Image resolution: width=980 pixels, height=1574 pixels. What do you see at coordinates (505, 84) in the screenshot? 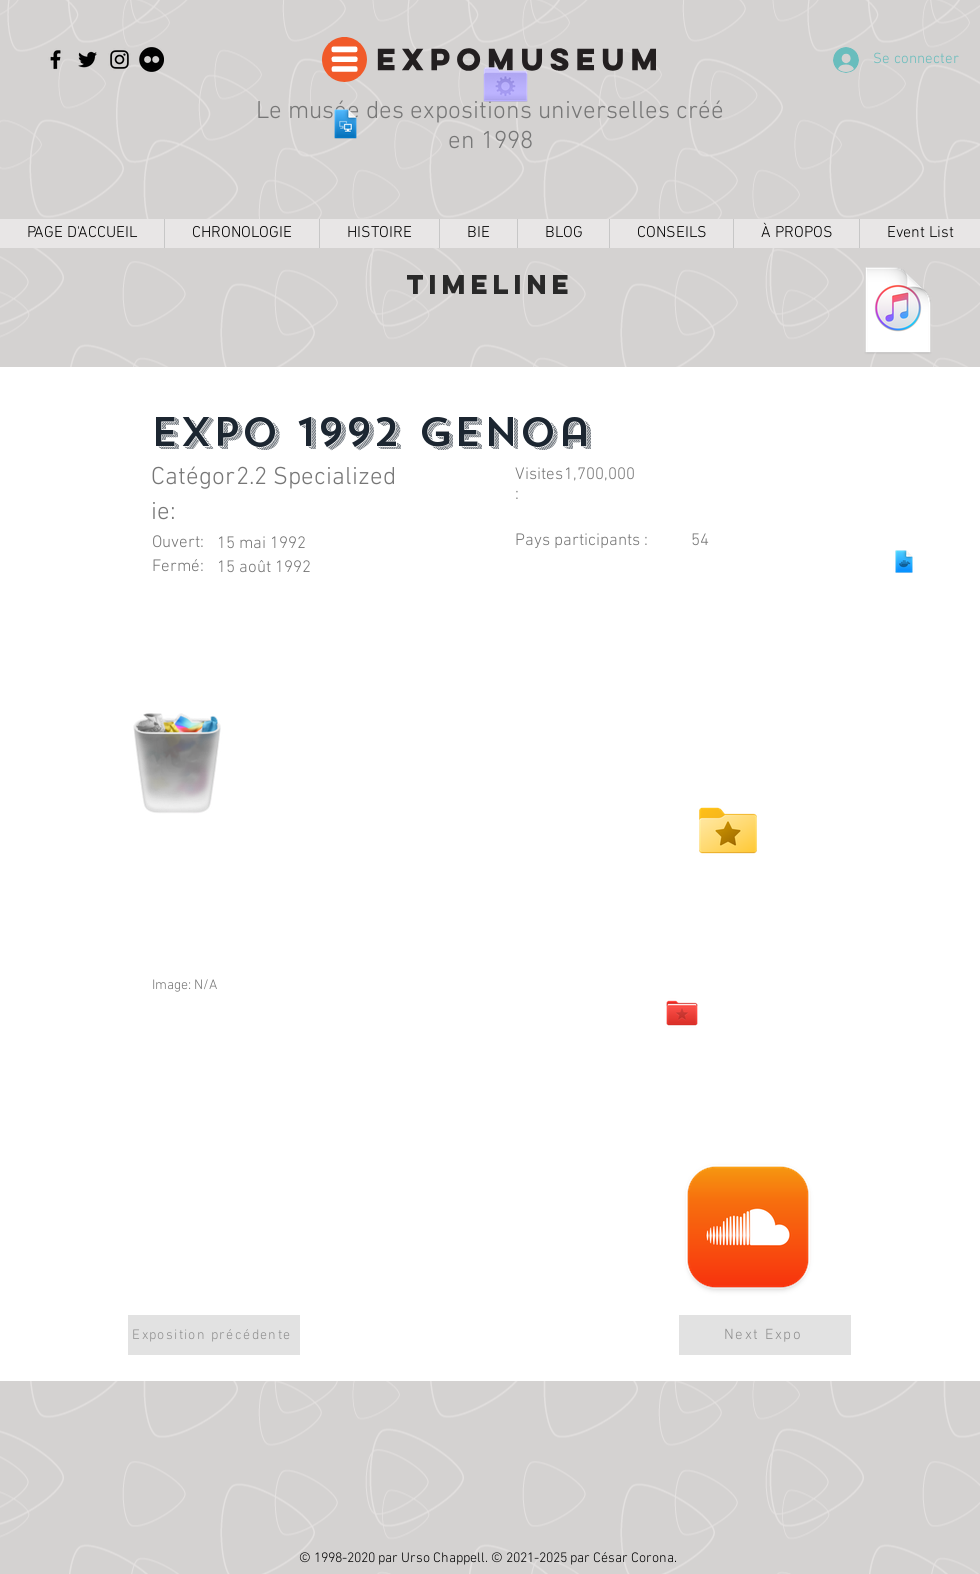
I see `open smart folder with automated sorting rules` at bounding box center [505, 84].